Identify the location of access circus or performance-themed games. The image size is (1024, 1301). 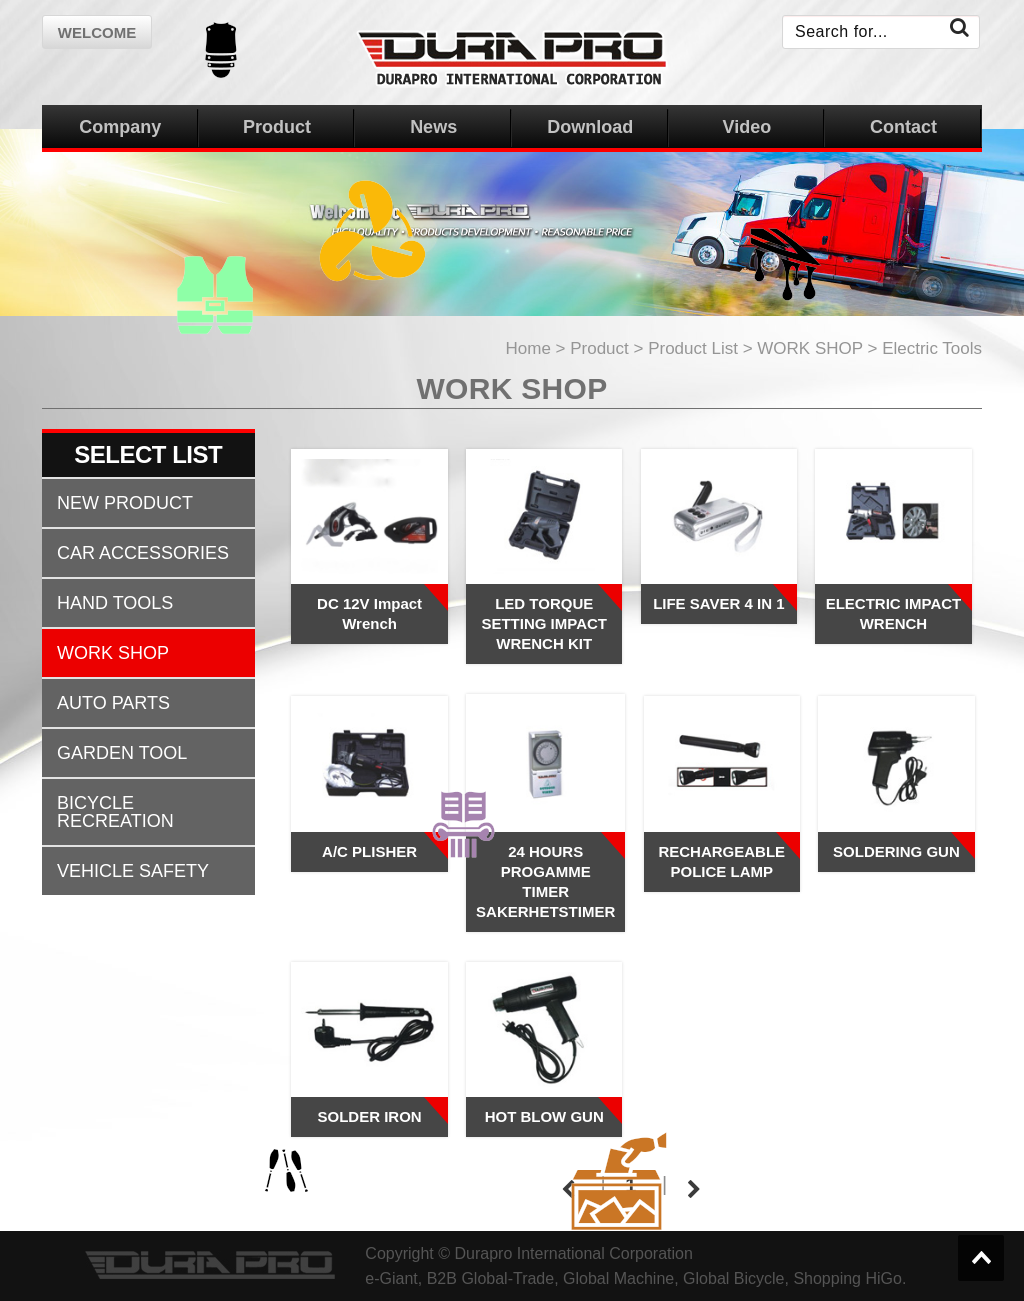
(286, 1170).